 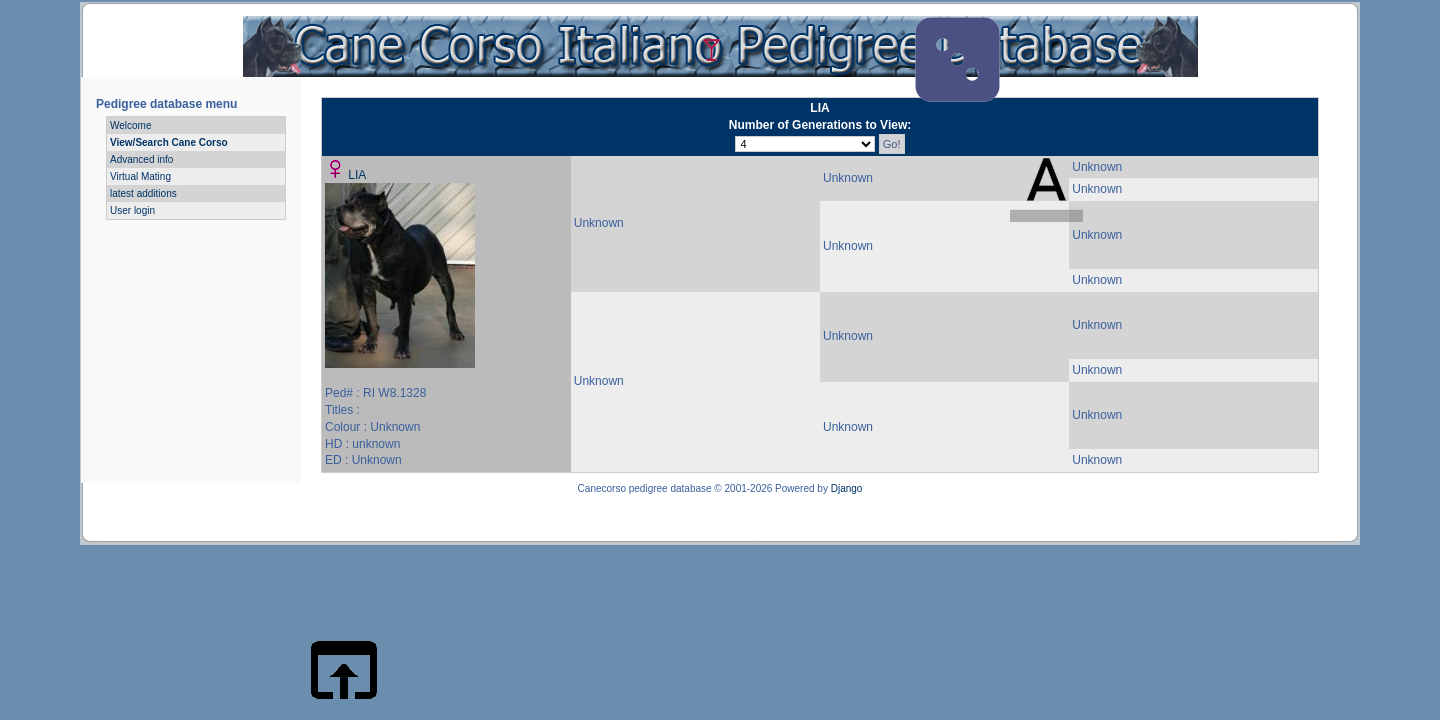 I want to click on roll dice or generate random number, so click(x=957, y=59).